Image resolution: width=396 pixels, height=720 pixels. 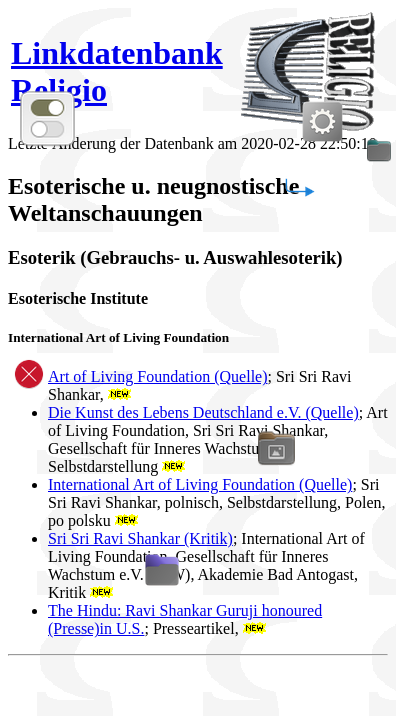 I want to click on an open folder in the file system, so click(x=162, y=570).